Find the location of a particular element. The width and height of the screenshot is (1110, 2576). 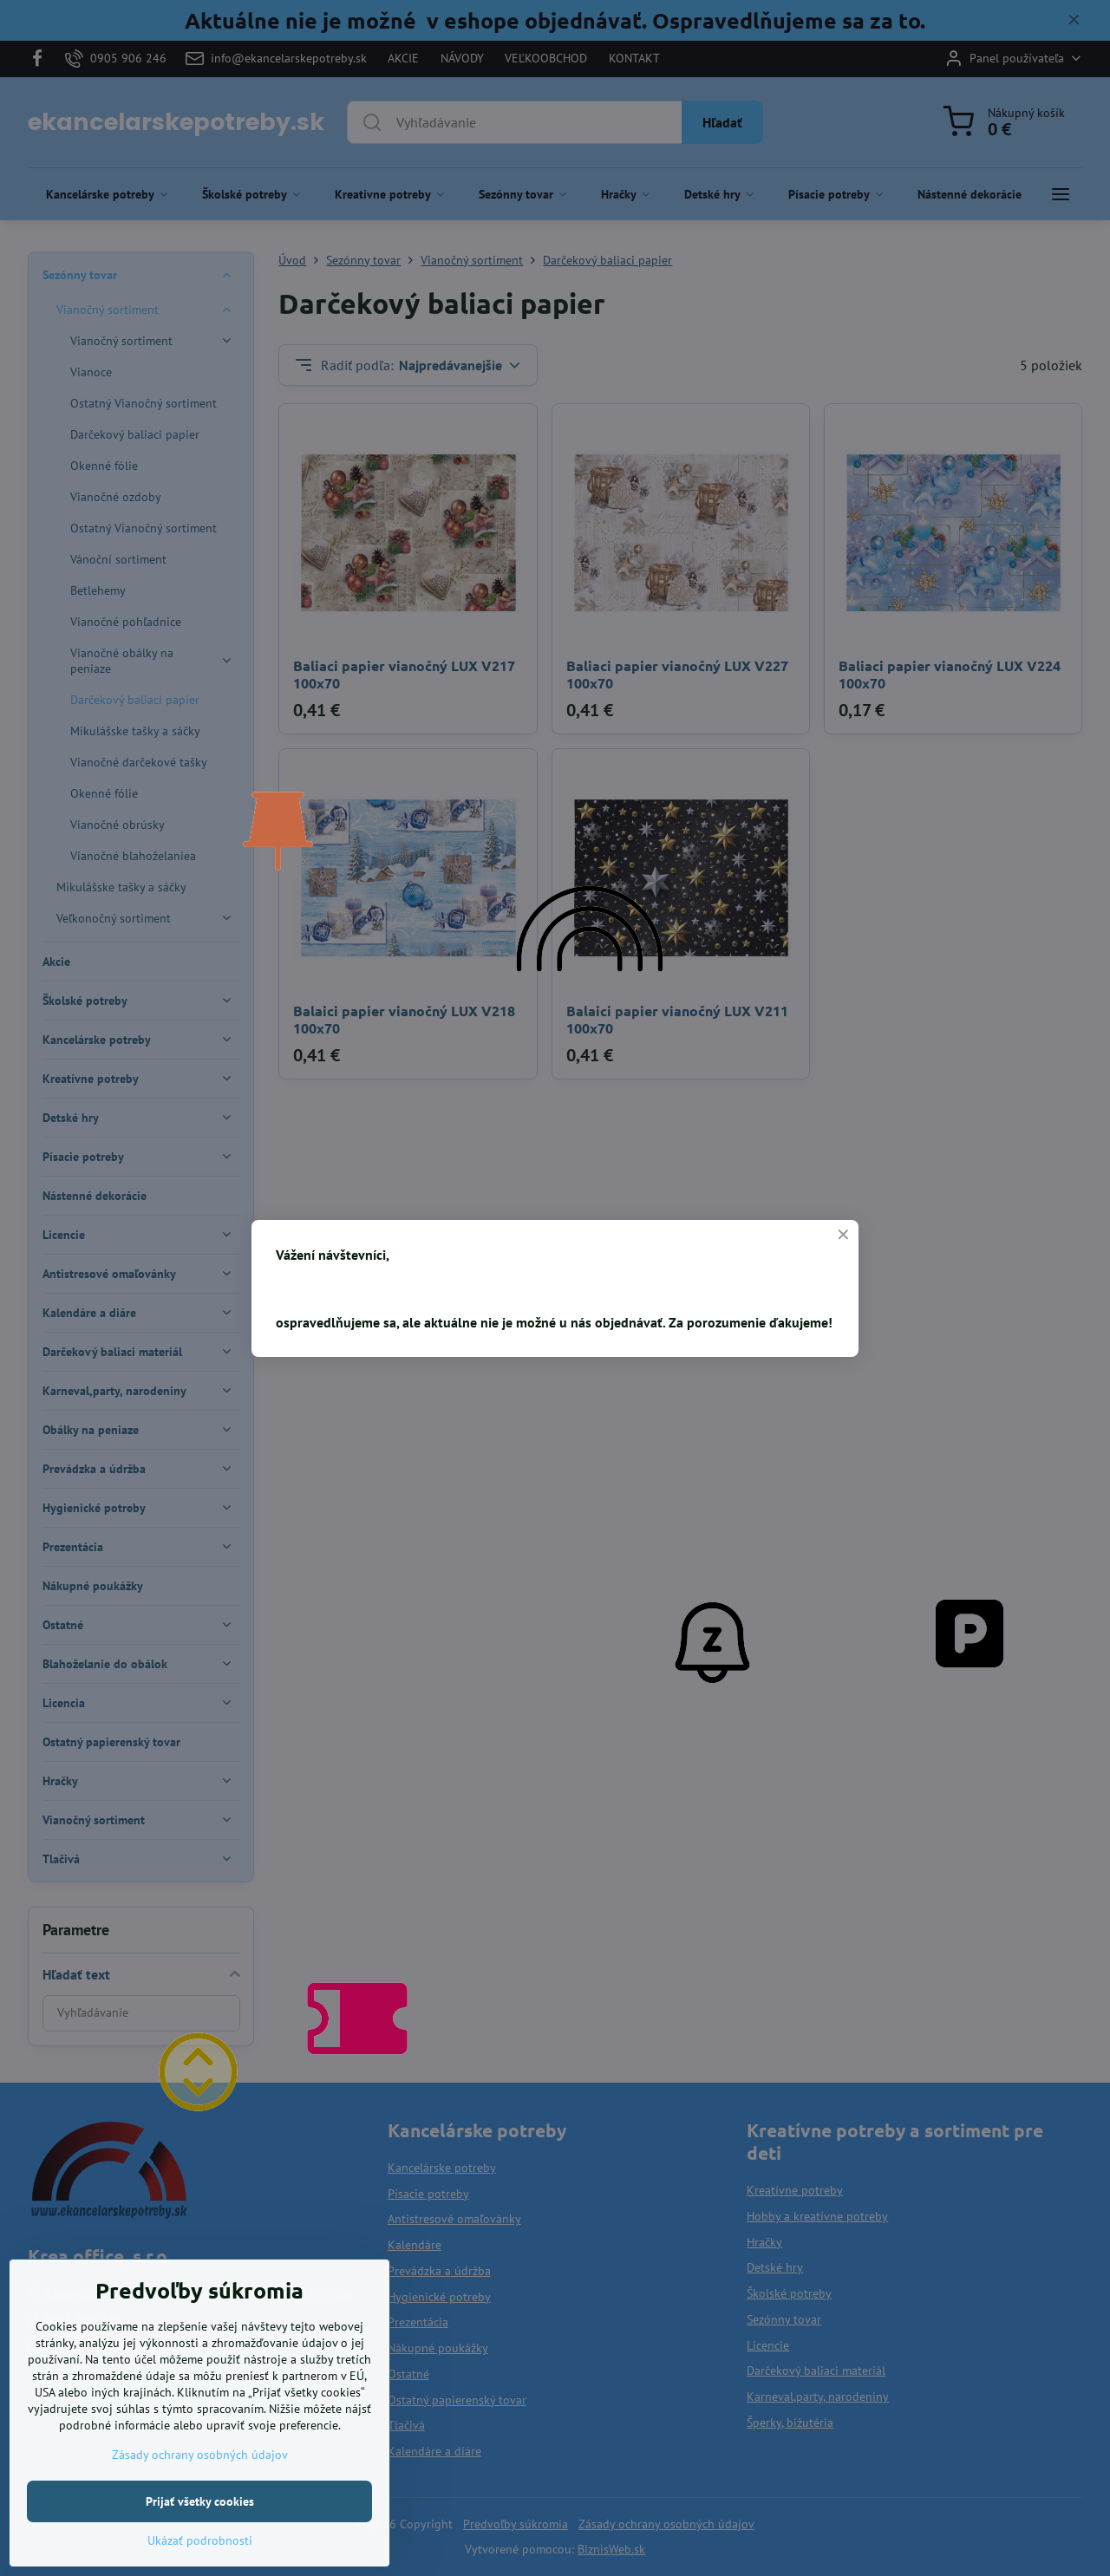

find nearby parking locations is located at coordinates (970, 1634).